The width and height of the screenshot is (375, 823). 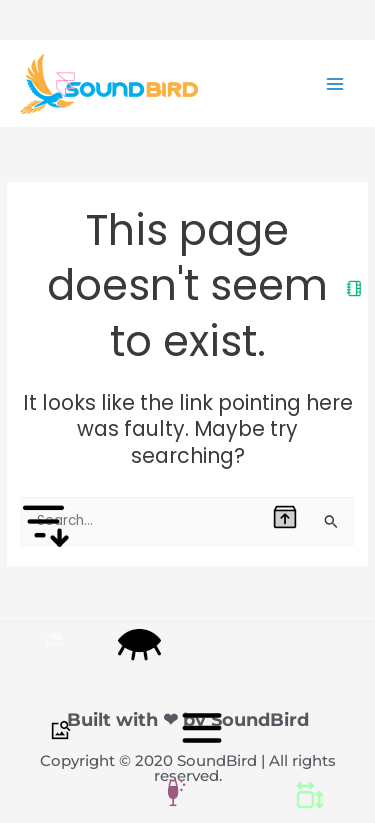 What do you see at coordinates (174, 793) in the screenshot?
I see `celebrate a completed milestone or achievement` at bounding box center [174, 793].